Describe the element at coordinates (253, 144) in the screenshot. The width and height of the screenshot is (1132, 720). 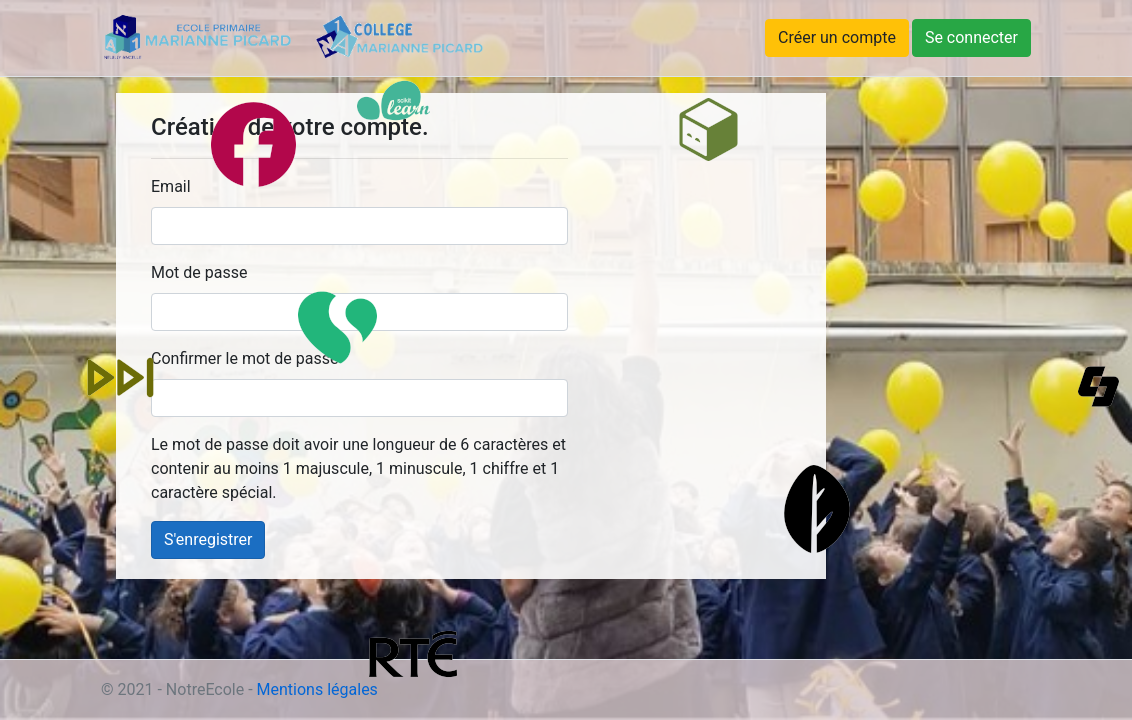
I see `open the Facebook app` at that location.